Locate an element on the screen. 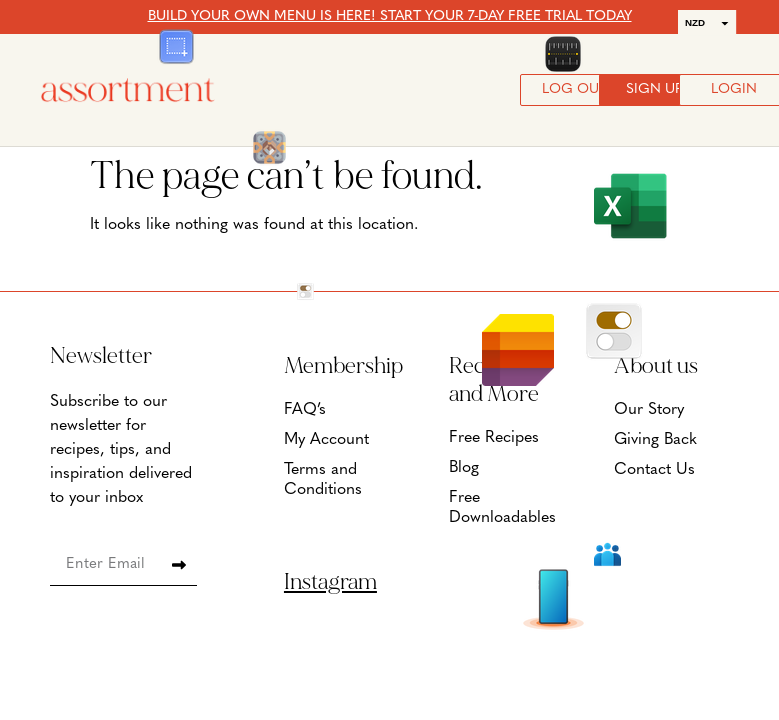 This screenshot has height=720, width=779. open desktop preferences or settings is located at coordinates (305, 291).